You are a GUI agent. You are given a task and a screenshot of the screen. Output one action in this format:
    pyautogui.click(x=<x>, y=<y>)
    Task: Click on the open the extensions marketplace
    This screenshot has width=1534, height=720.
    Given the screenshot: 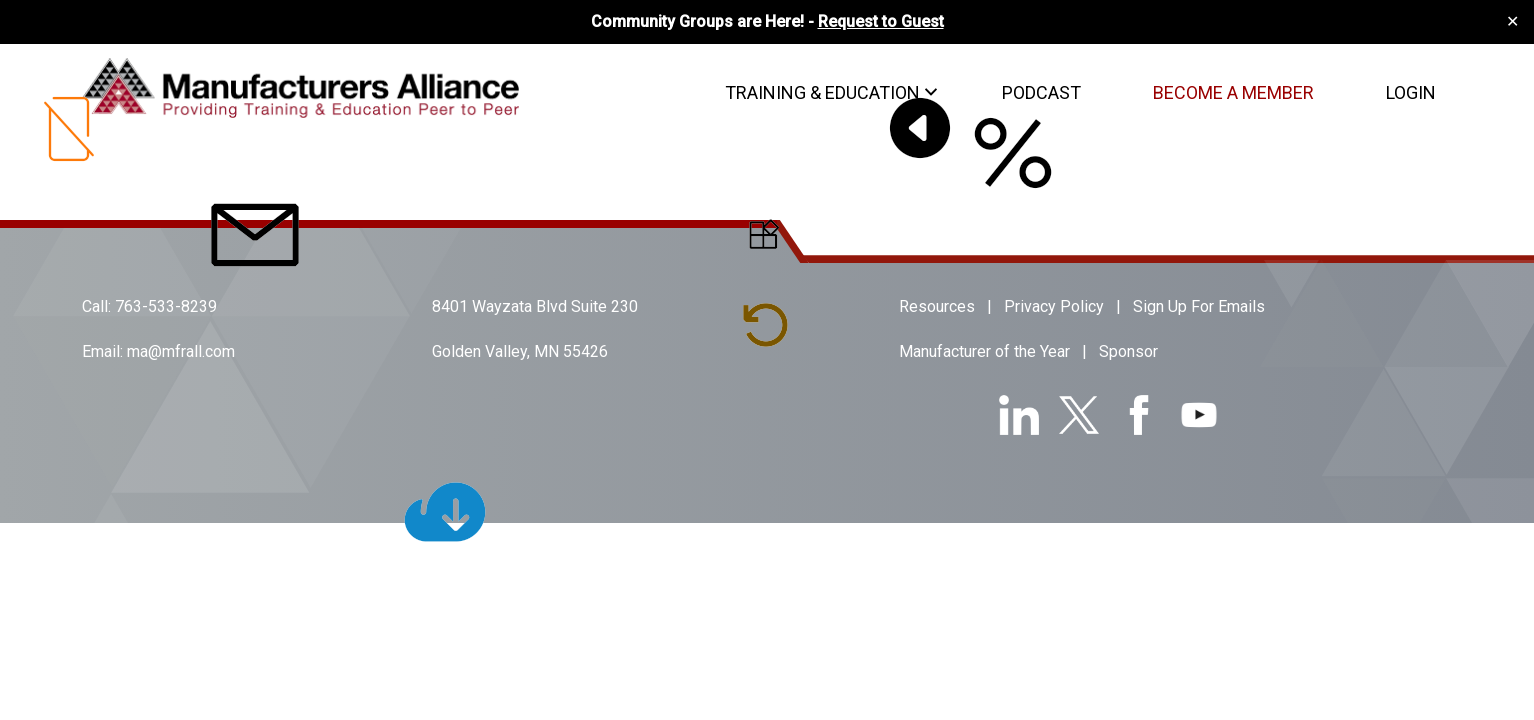 What is the action you would take?
    pyautogui.click(x=763, y=234)
    